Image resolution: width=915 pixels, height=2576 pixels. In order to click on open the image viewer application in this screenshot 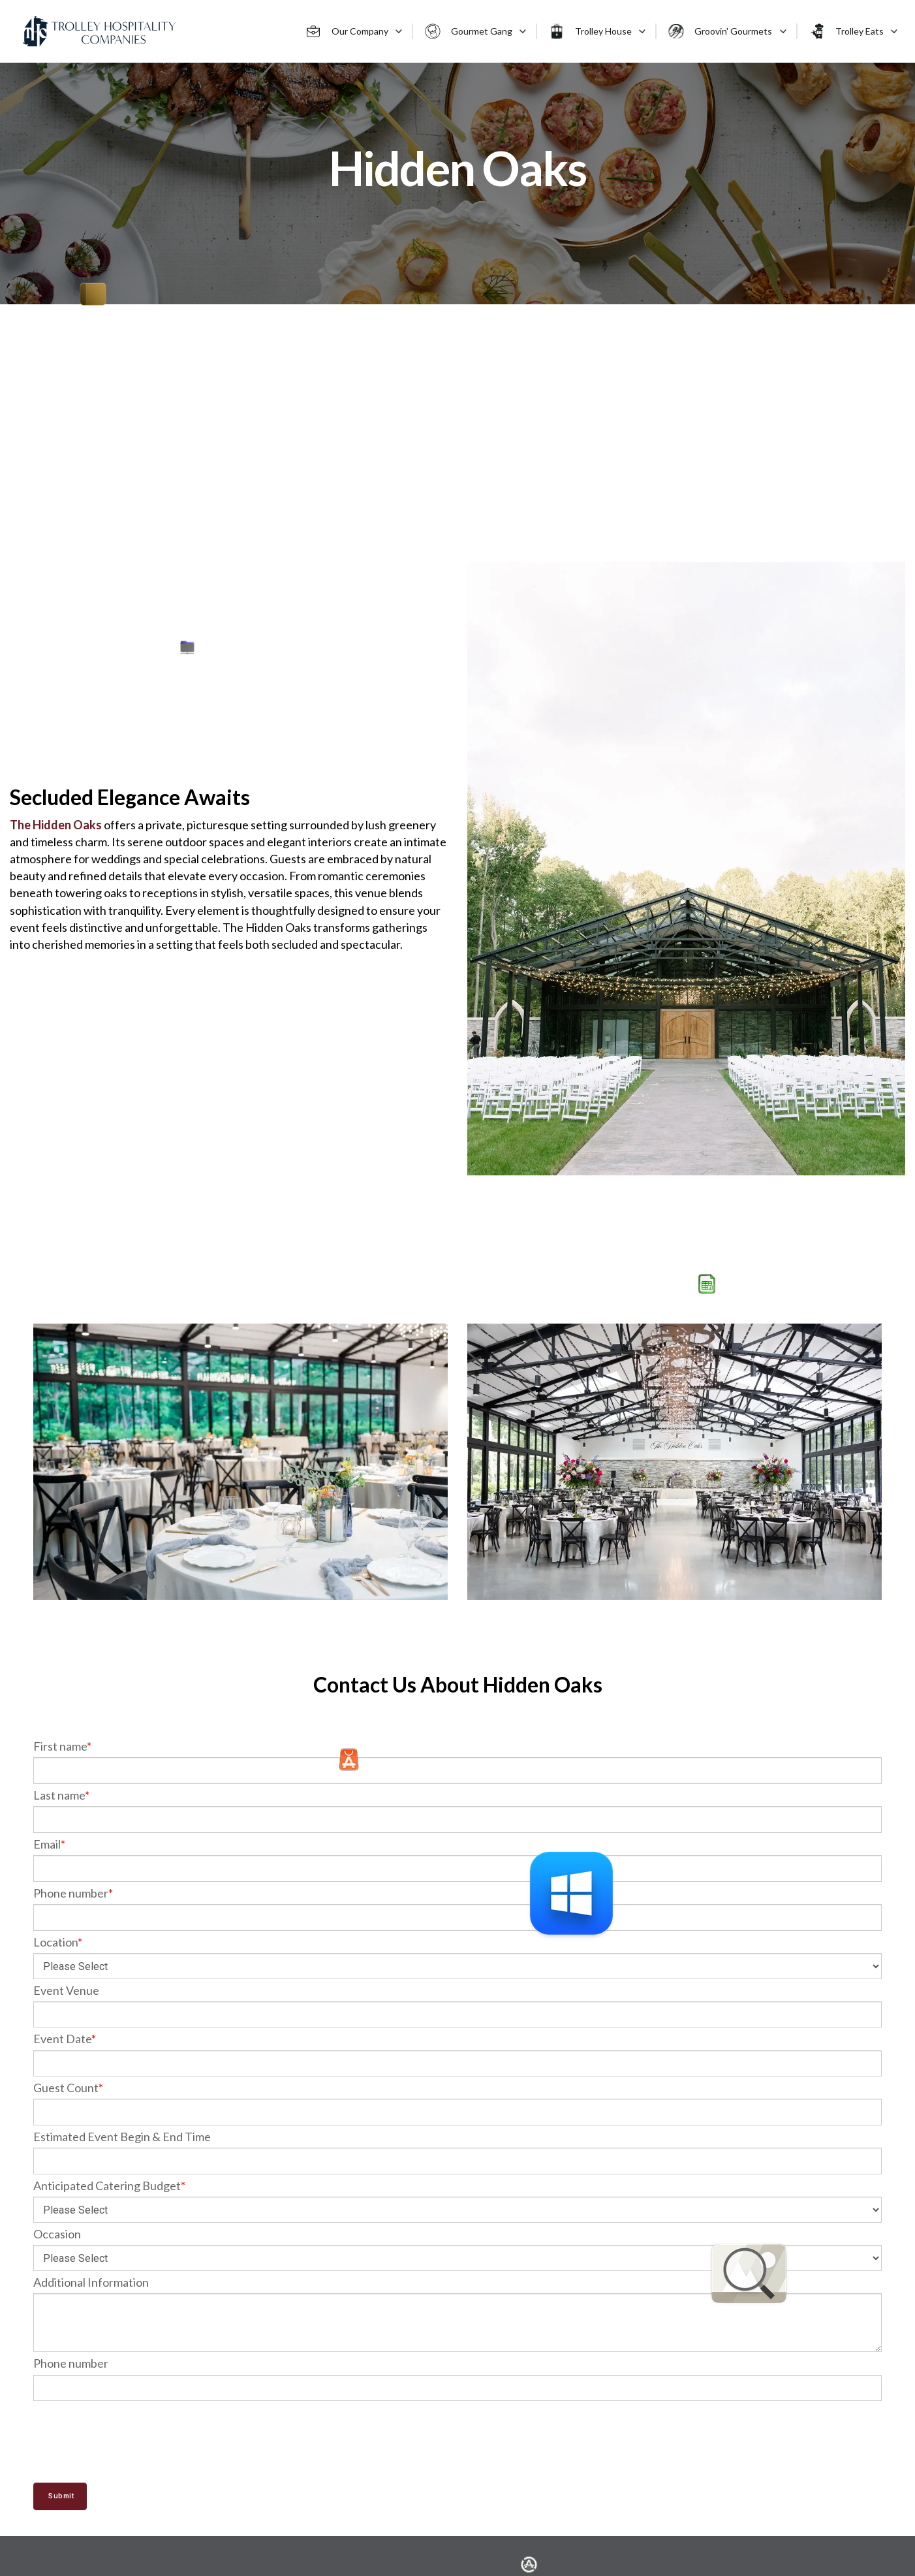, I will do `click(749, 2273)`.